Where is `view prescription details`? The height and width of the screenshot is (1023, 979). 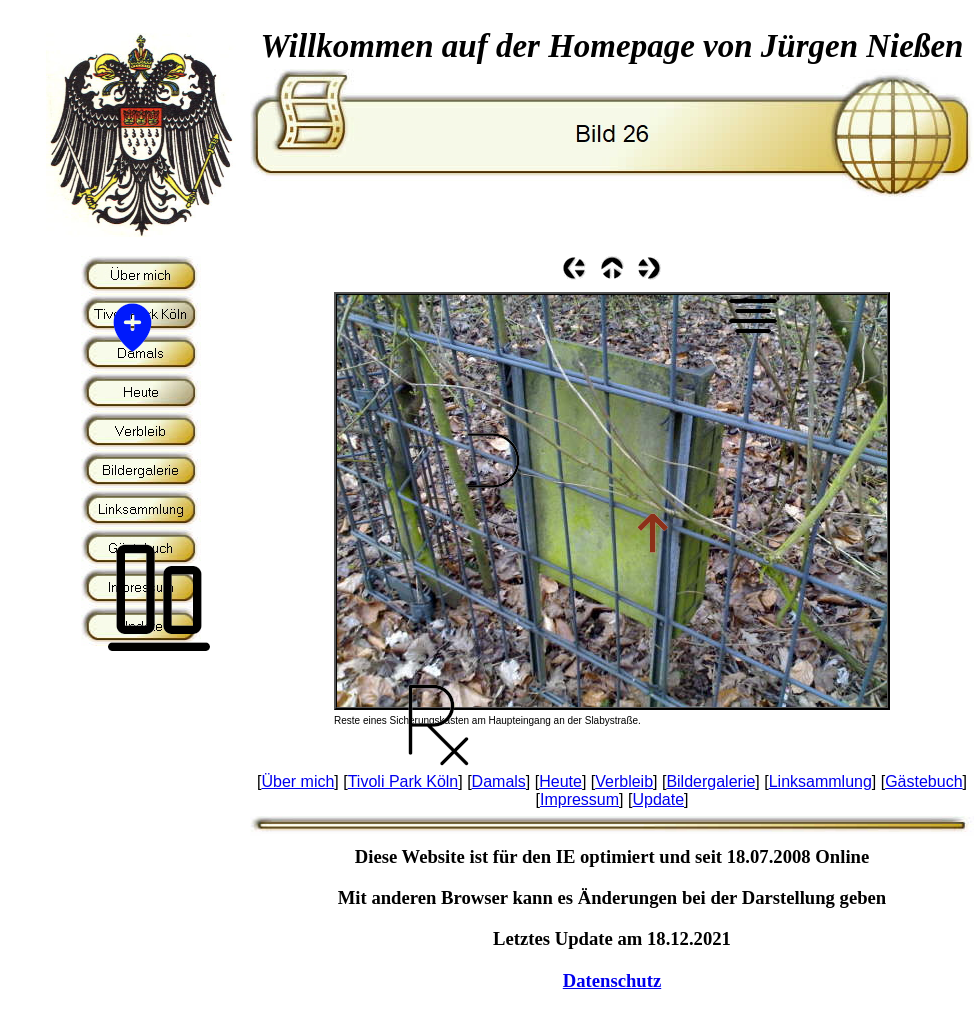 view prescription details is located at coordinates (435, 725).